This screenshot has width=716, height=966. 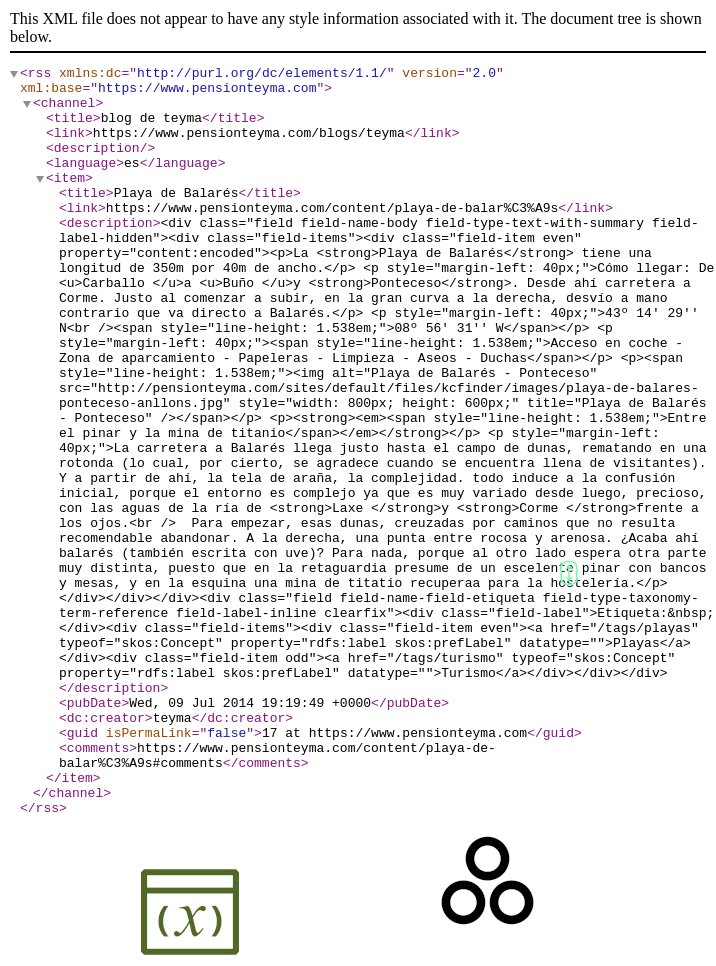 What do you see at coordinates (190, 912) in the screenshot?
I see `view grouped variables in debug panel` at bounding box center [190, 912].